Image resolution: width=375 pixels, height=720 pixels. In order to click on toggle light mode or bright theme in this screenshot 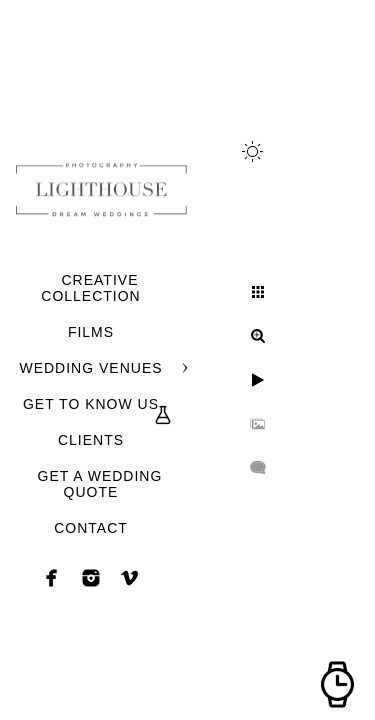, I will do `click(252, 151)`.